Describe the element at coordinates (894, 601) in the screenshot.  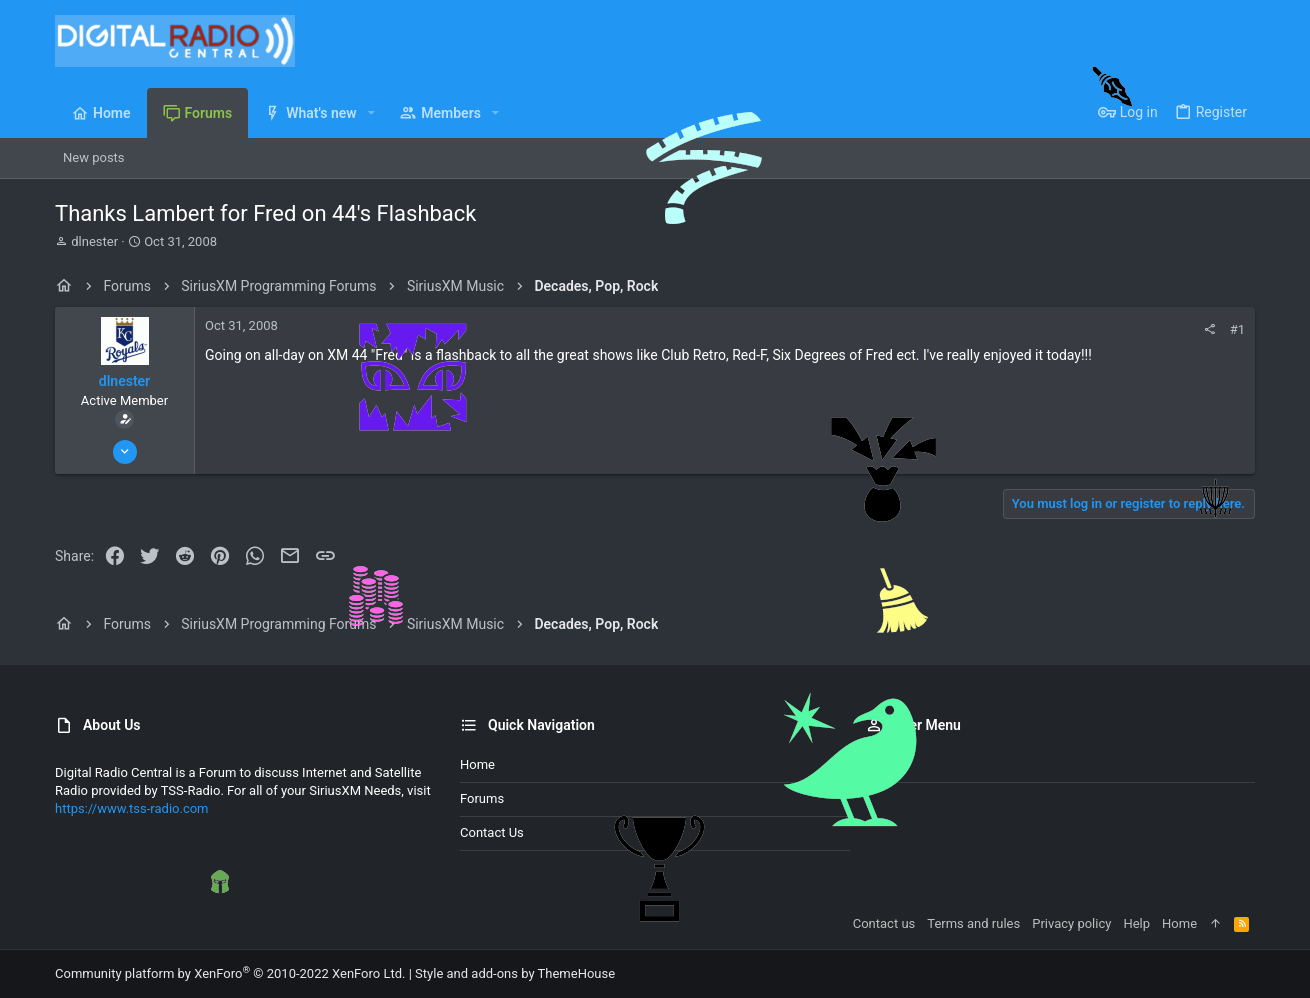
I see `clear or clean up items` at that location.